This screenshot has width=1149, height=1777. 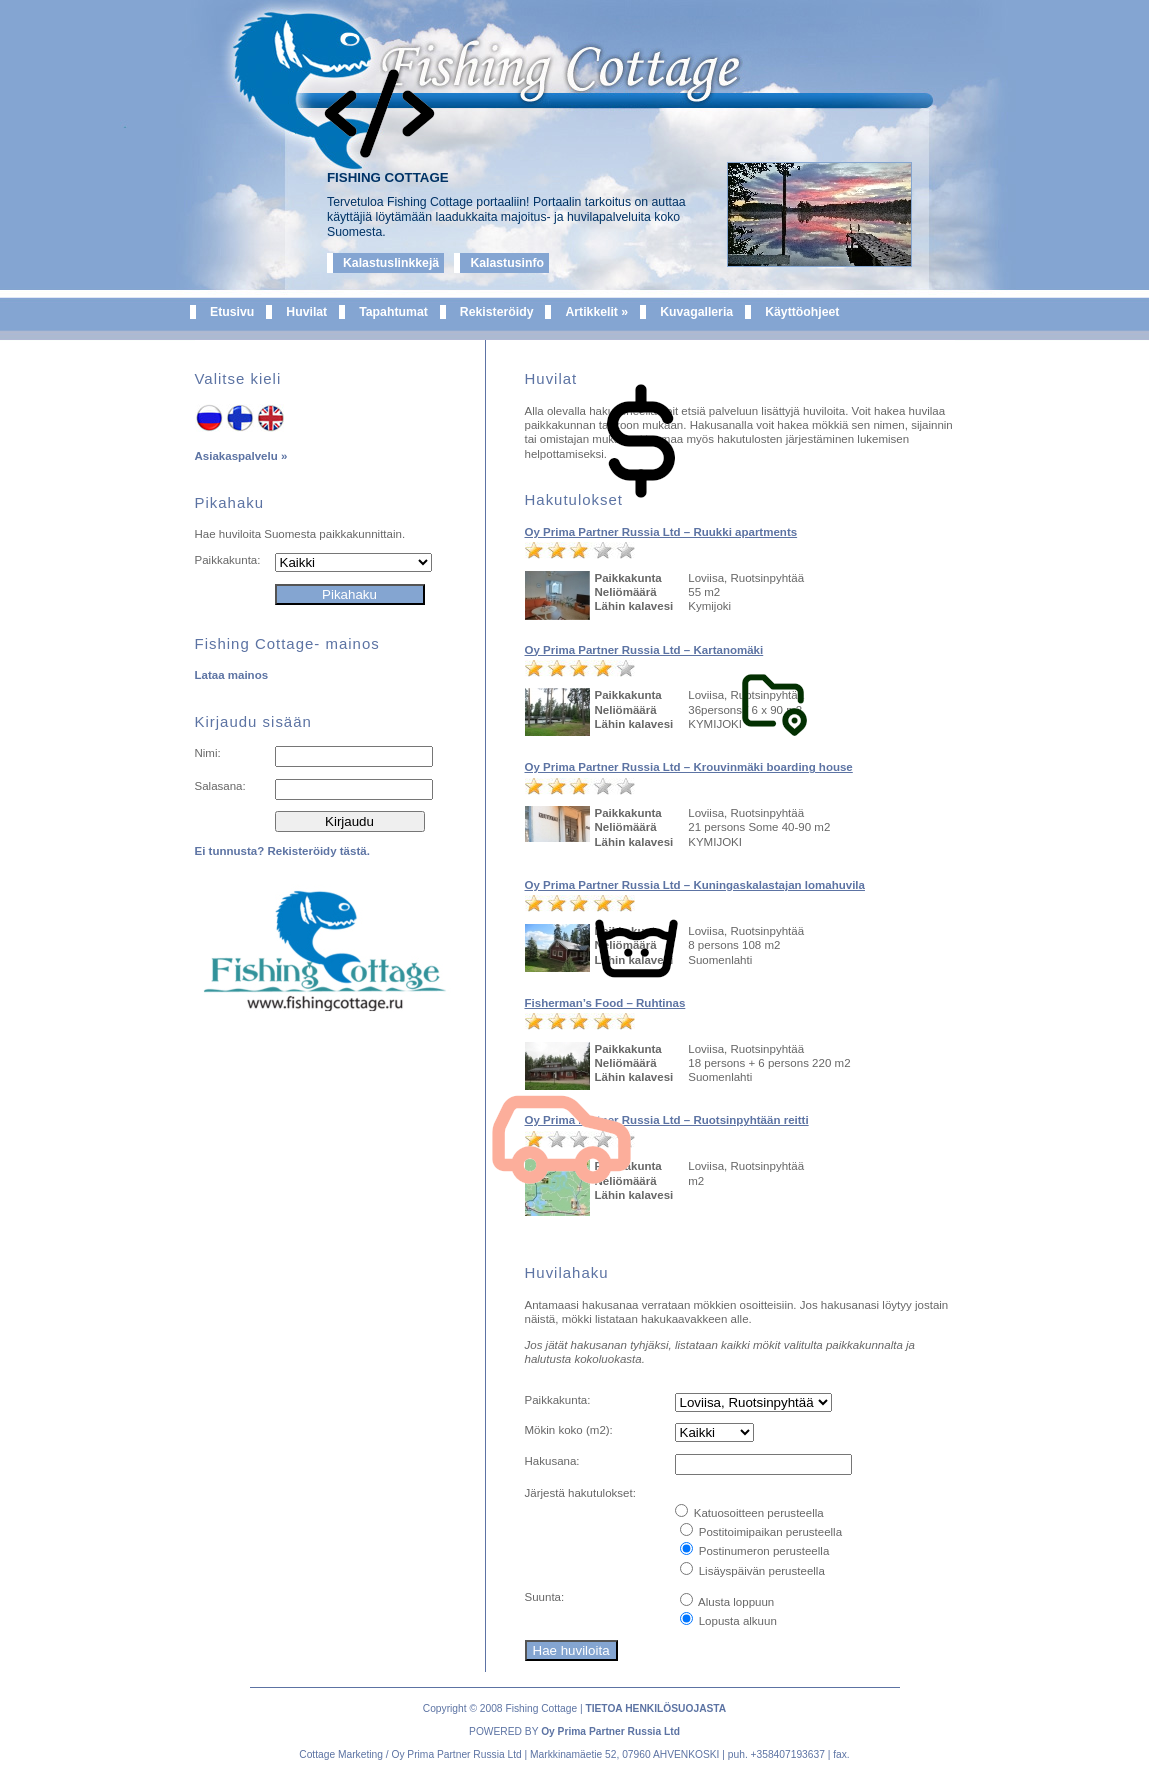 What do you see at coordinates (636, 948) in the screenshot?
I see `wash at low temperature setting` at bounding box center [636, 948].